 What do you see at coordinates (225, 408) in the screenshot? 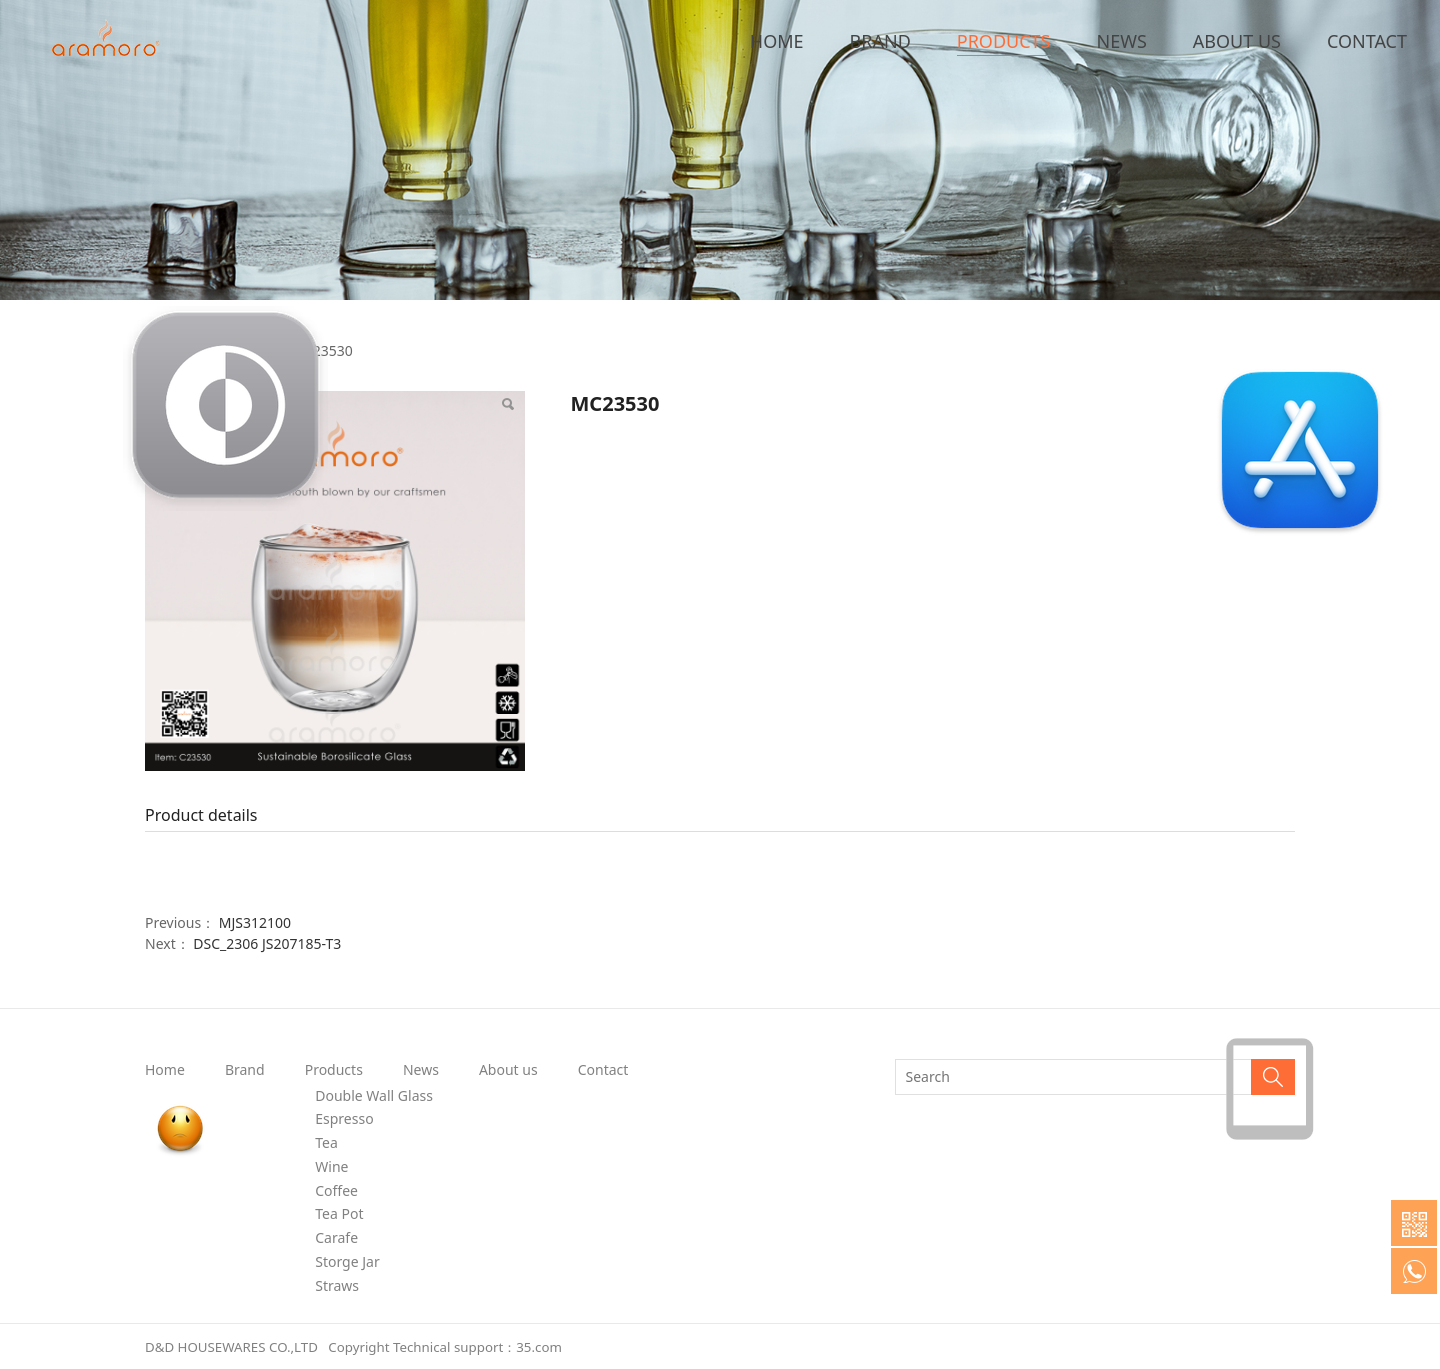
I see `customize application appearance settings` at bounding box center [225, 408].